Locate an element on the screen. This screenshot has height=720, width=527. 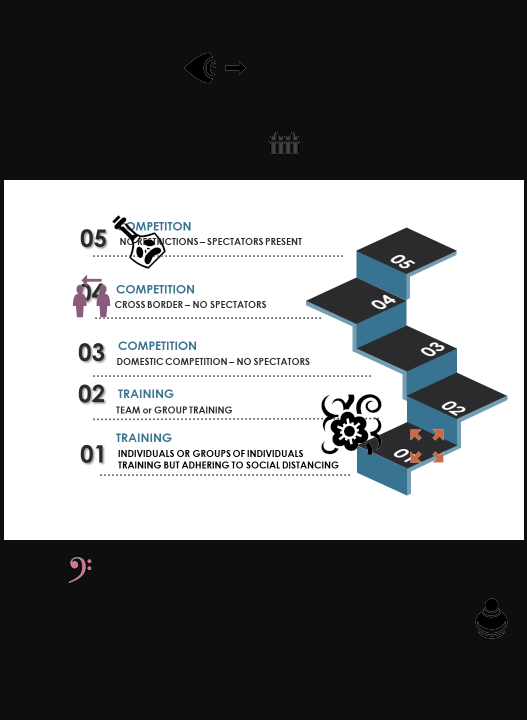
use a madness potion on your character is located at coordinates (139, 242).